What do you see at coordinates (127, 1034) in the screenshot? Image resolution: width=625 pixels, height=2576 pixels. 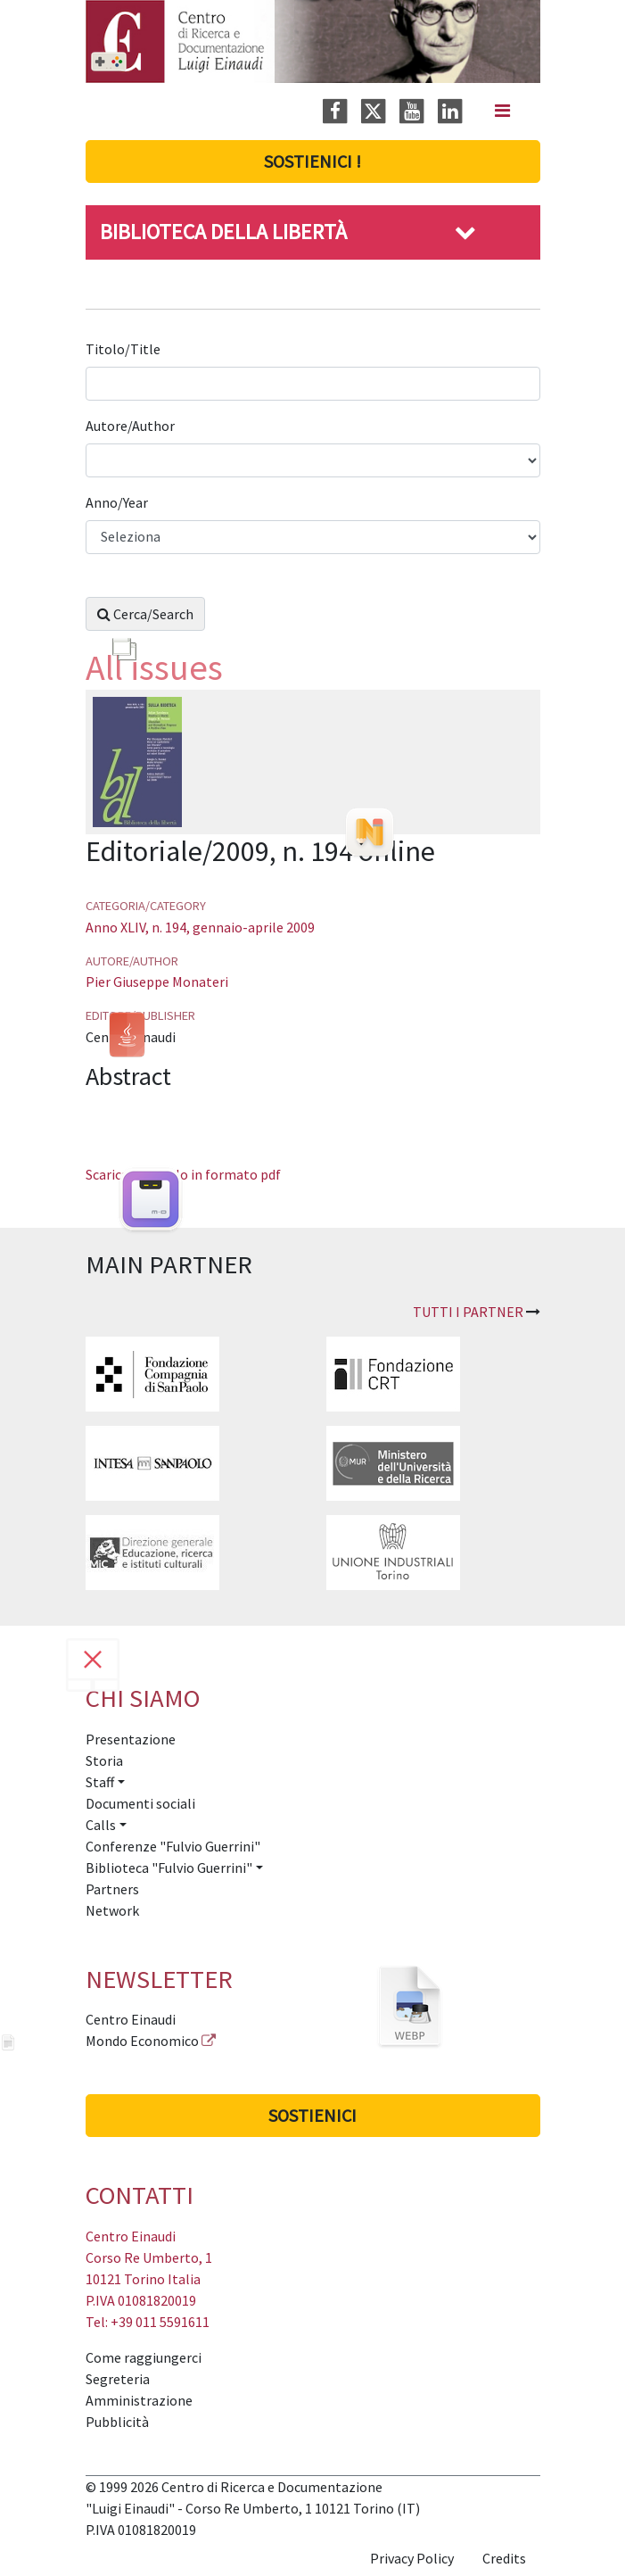 I see `a java source code file` at bounding box center [127, 1034].